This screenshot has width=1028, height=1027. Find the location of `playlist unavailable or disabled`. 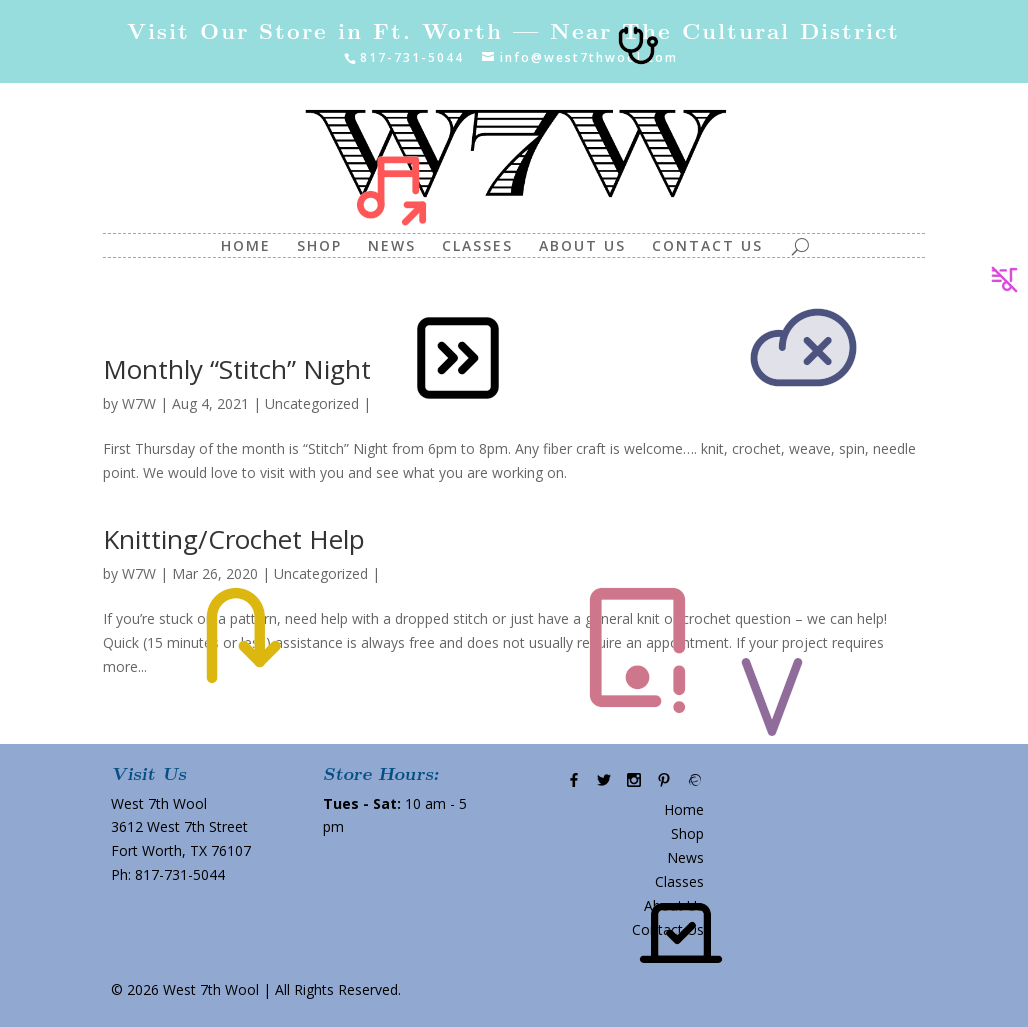

playlist unavailable or disabled is located at coordinates (1004, 279).